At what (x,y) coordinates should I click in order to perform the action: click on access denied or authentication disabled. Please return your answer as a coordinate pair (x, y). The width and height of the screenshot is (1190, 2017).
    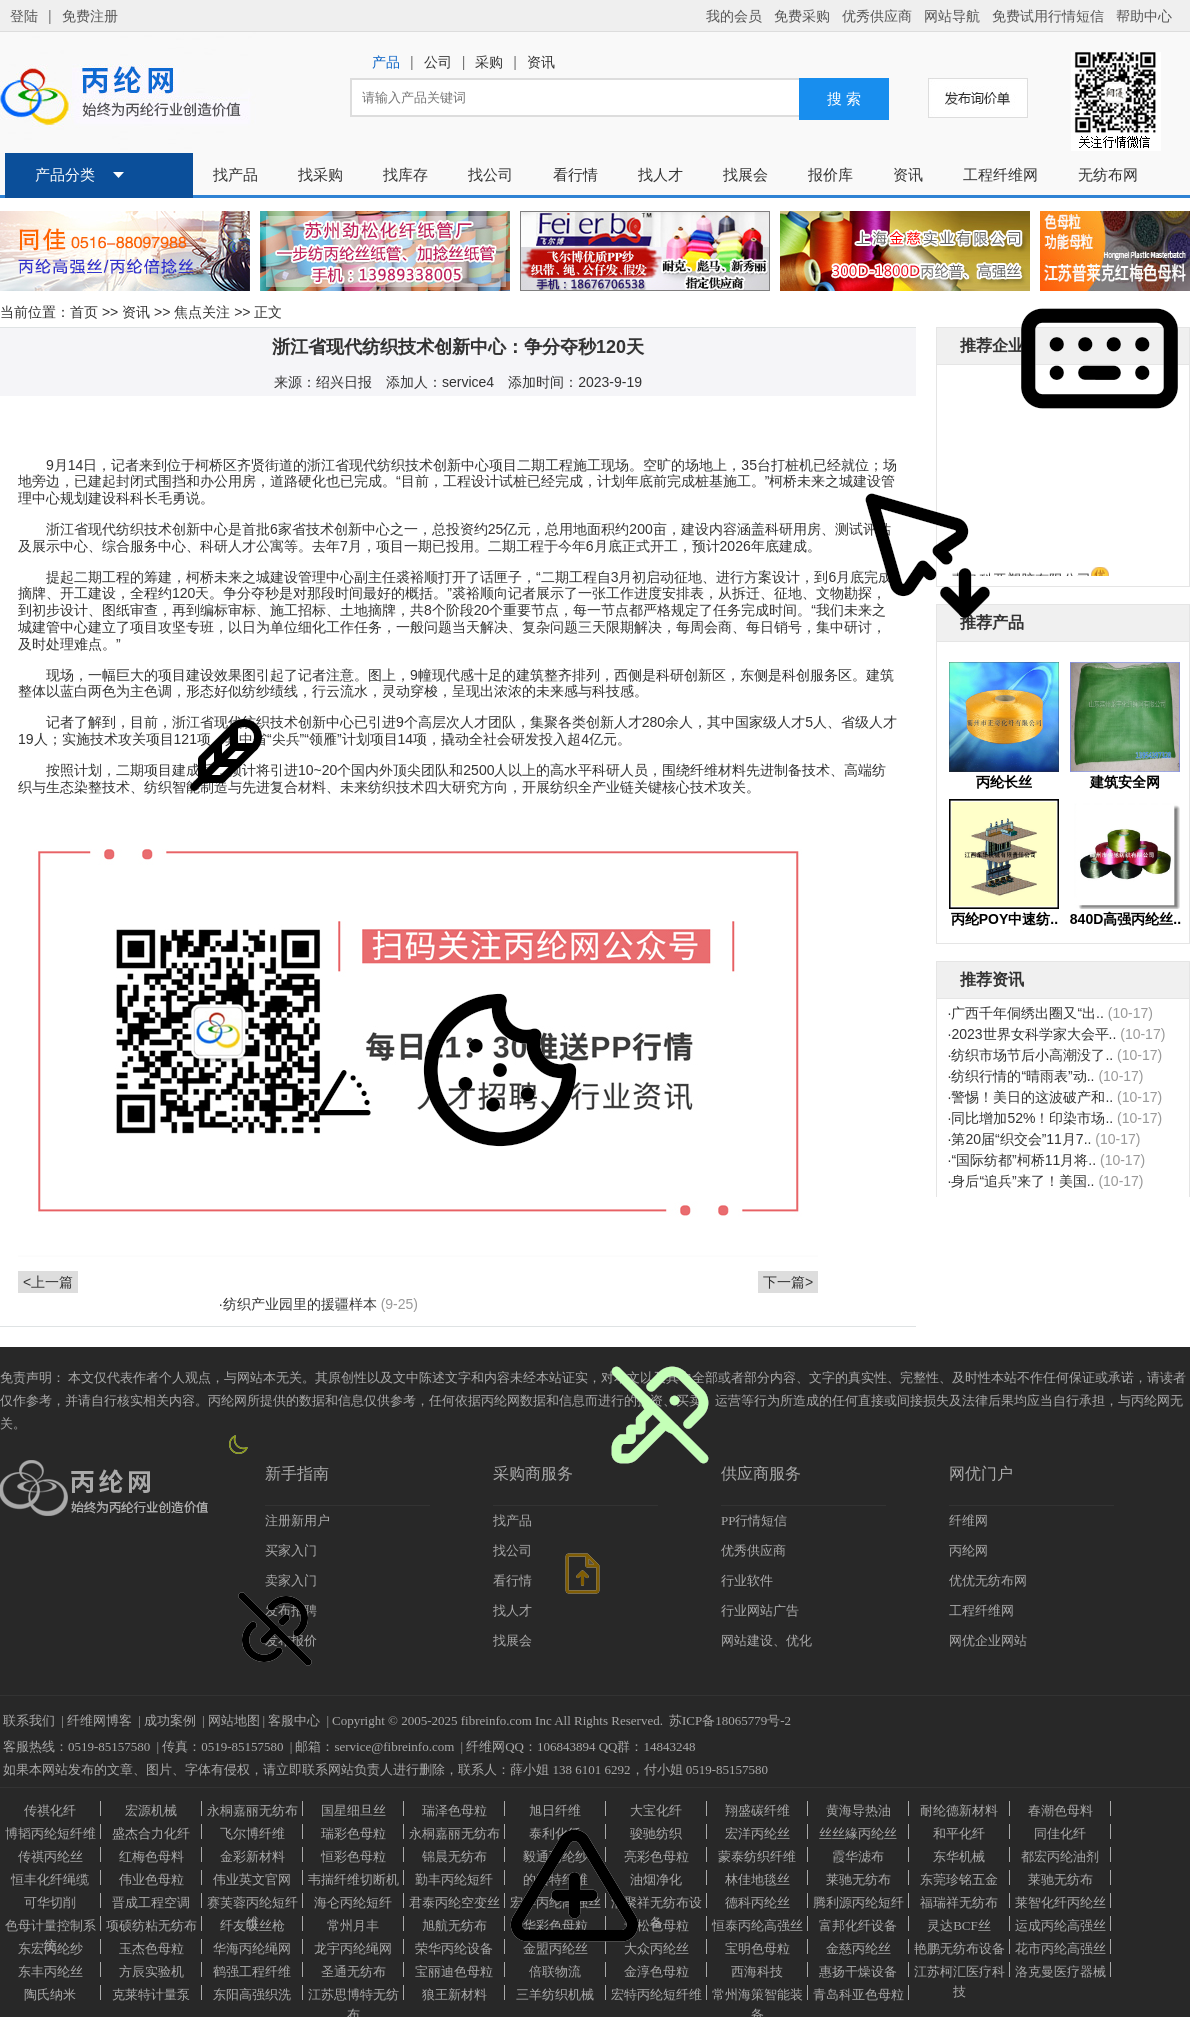
    Looking at the image, I should click on (660, 1415).